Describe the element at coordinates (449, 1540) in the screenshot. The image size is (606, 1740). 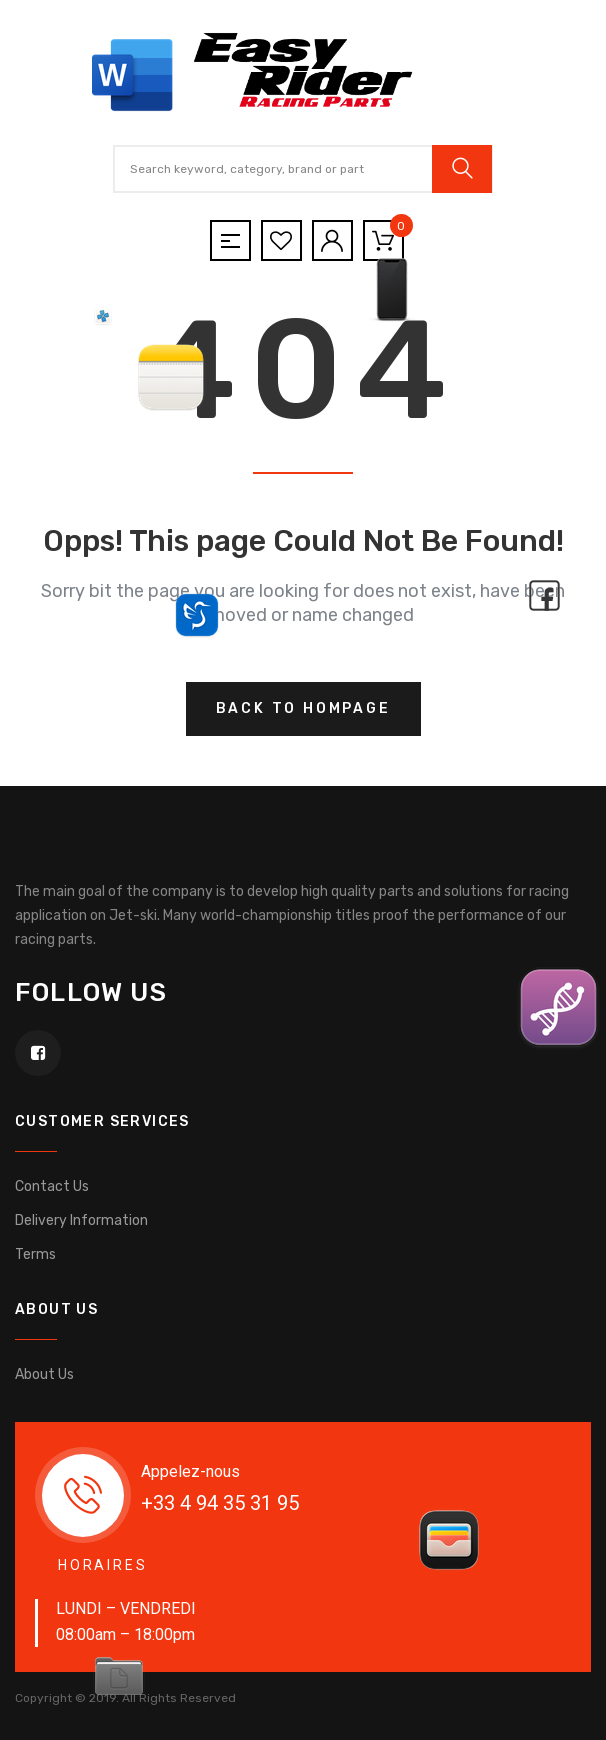
I see `open apple wallet app` at that location.